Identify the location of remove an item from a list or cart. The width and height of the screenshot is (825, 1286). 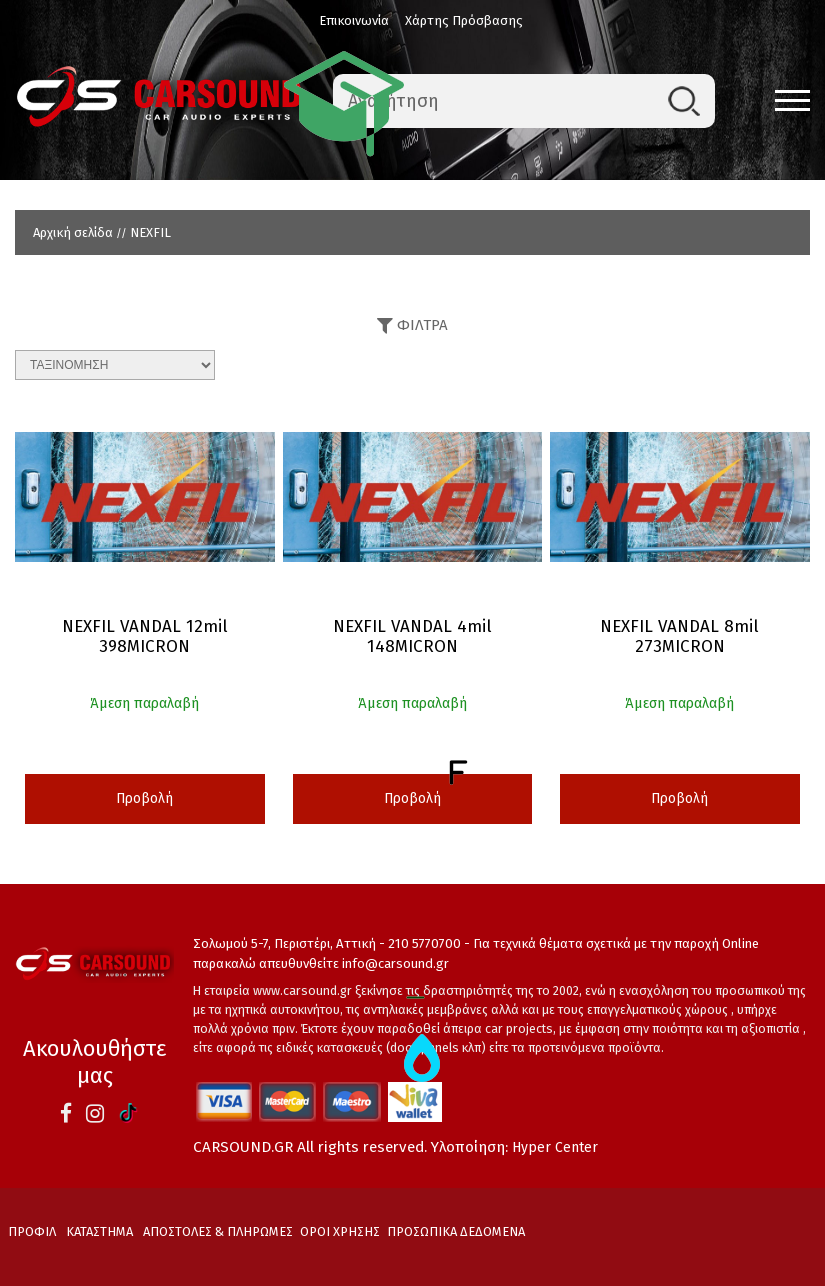
(415, 997).